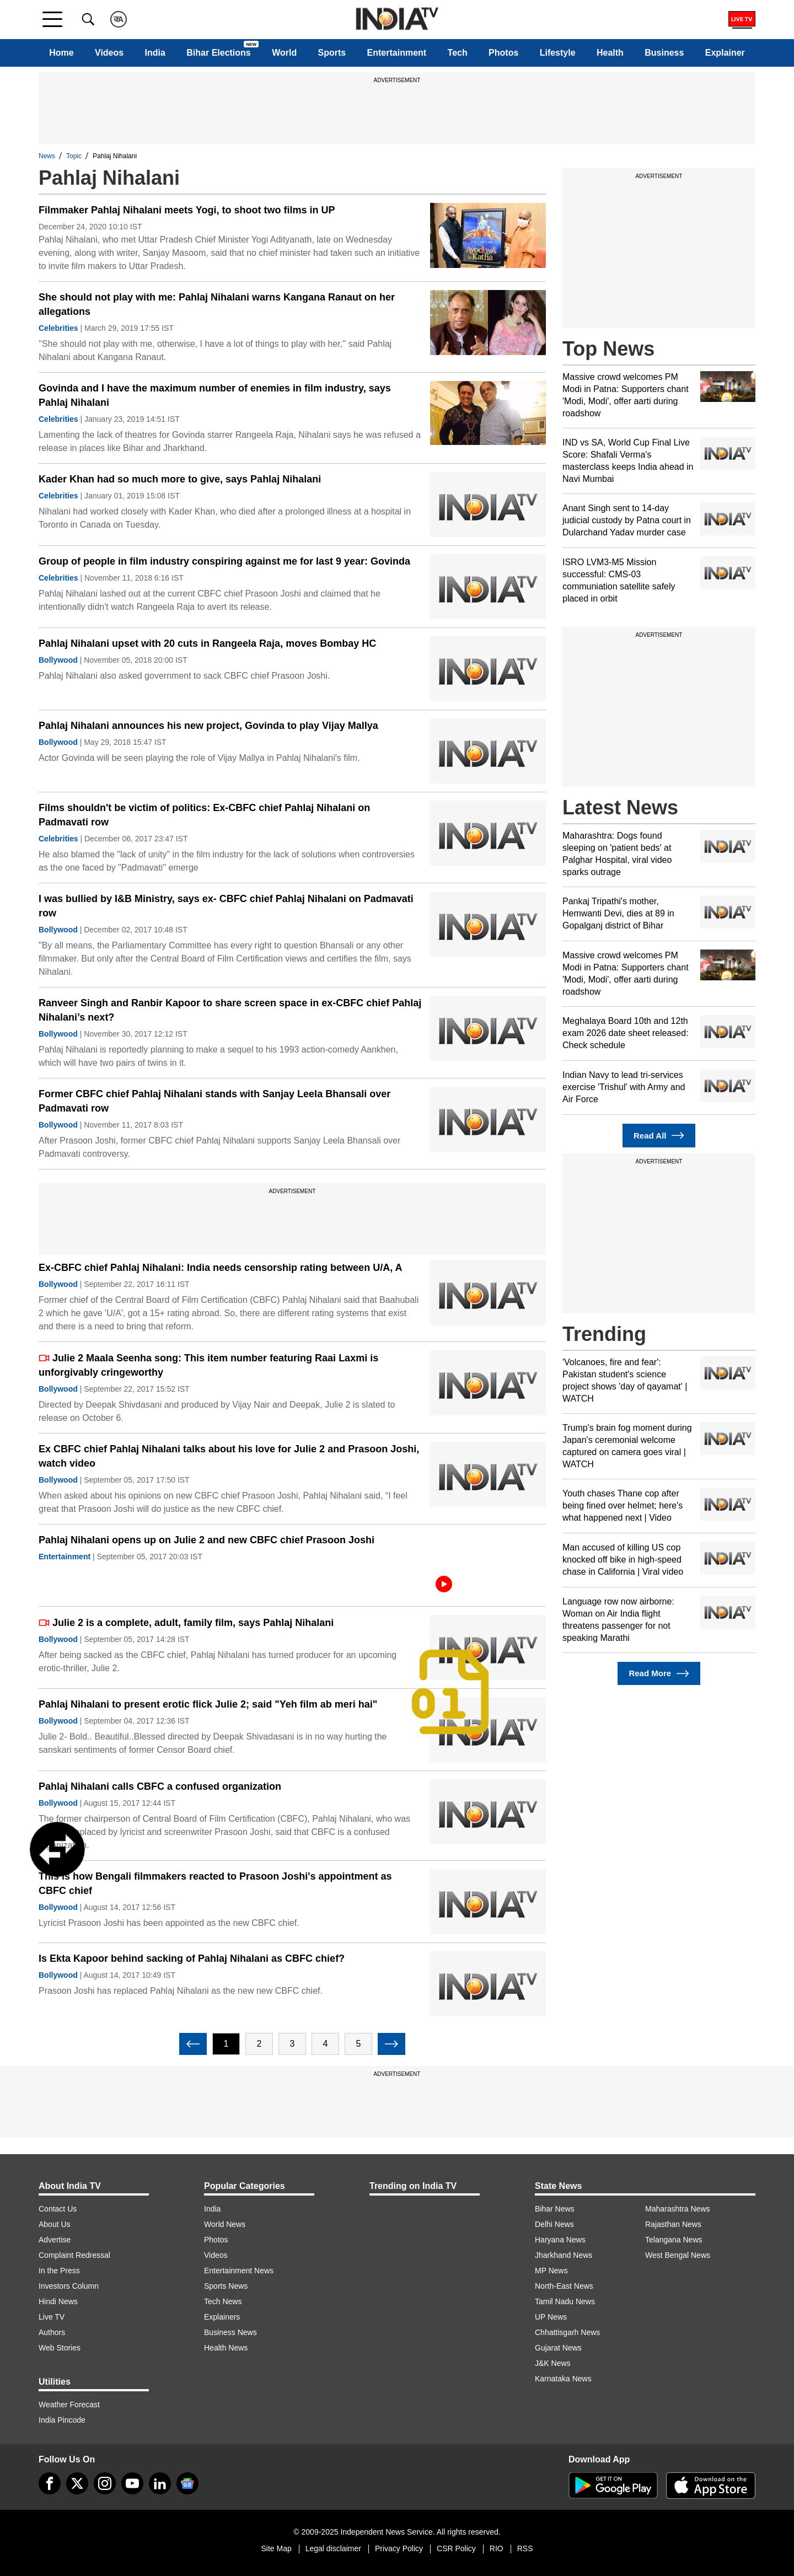 The height and width of the screenshot is (2576, 794). Describe the element at coordinates (454, 1692) in the screenshot. I see `view a binary or data file` at that location.